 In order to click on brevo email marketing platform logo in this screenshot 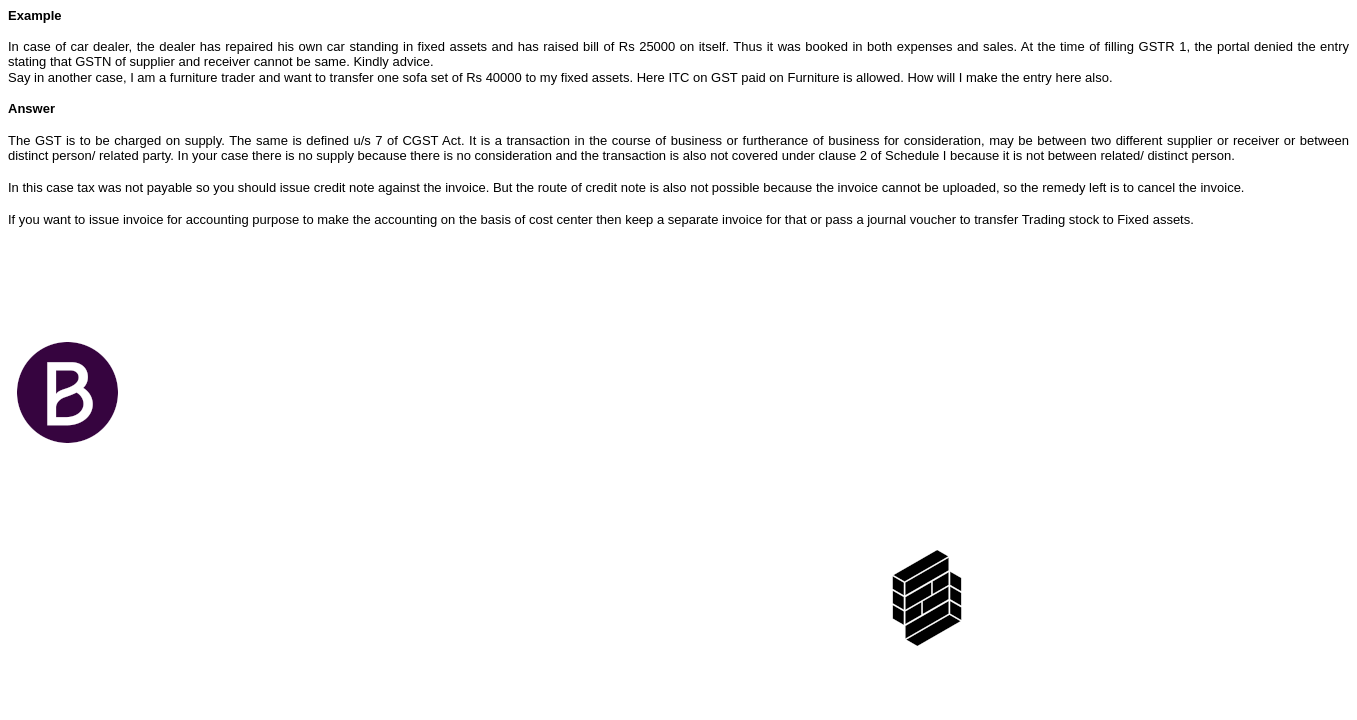, I will do `click(67, 392)`.